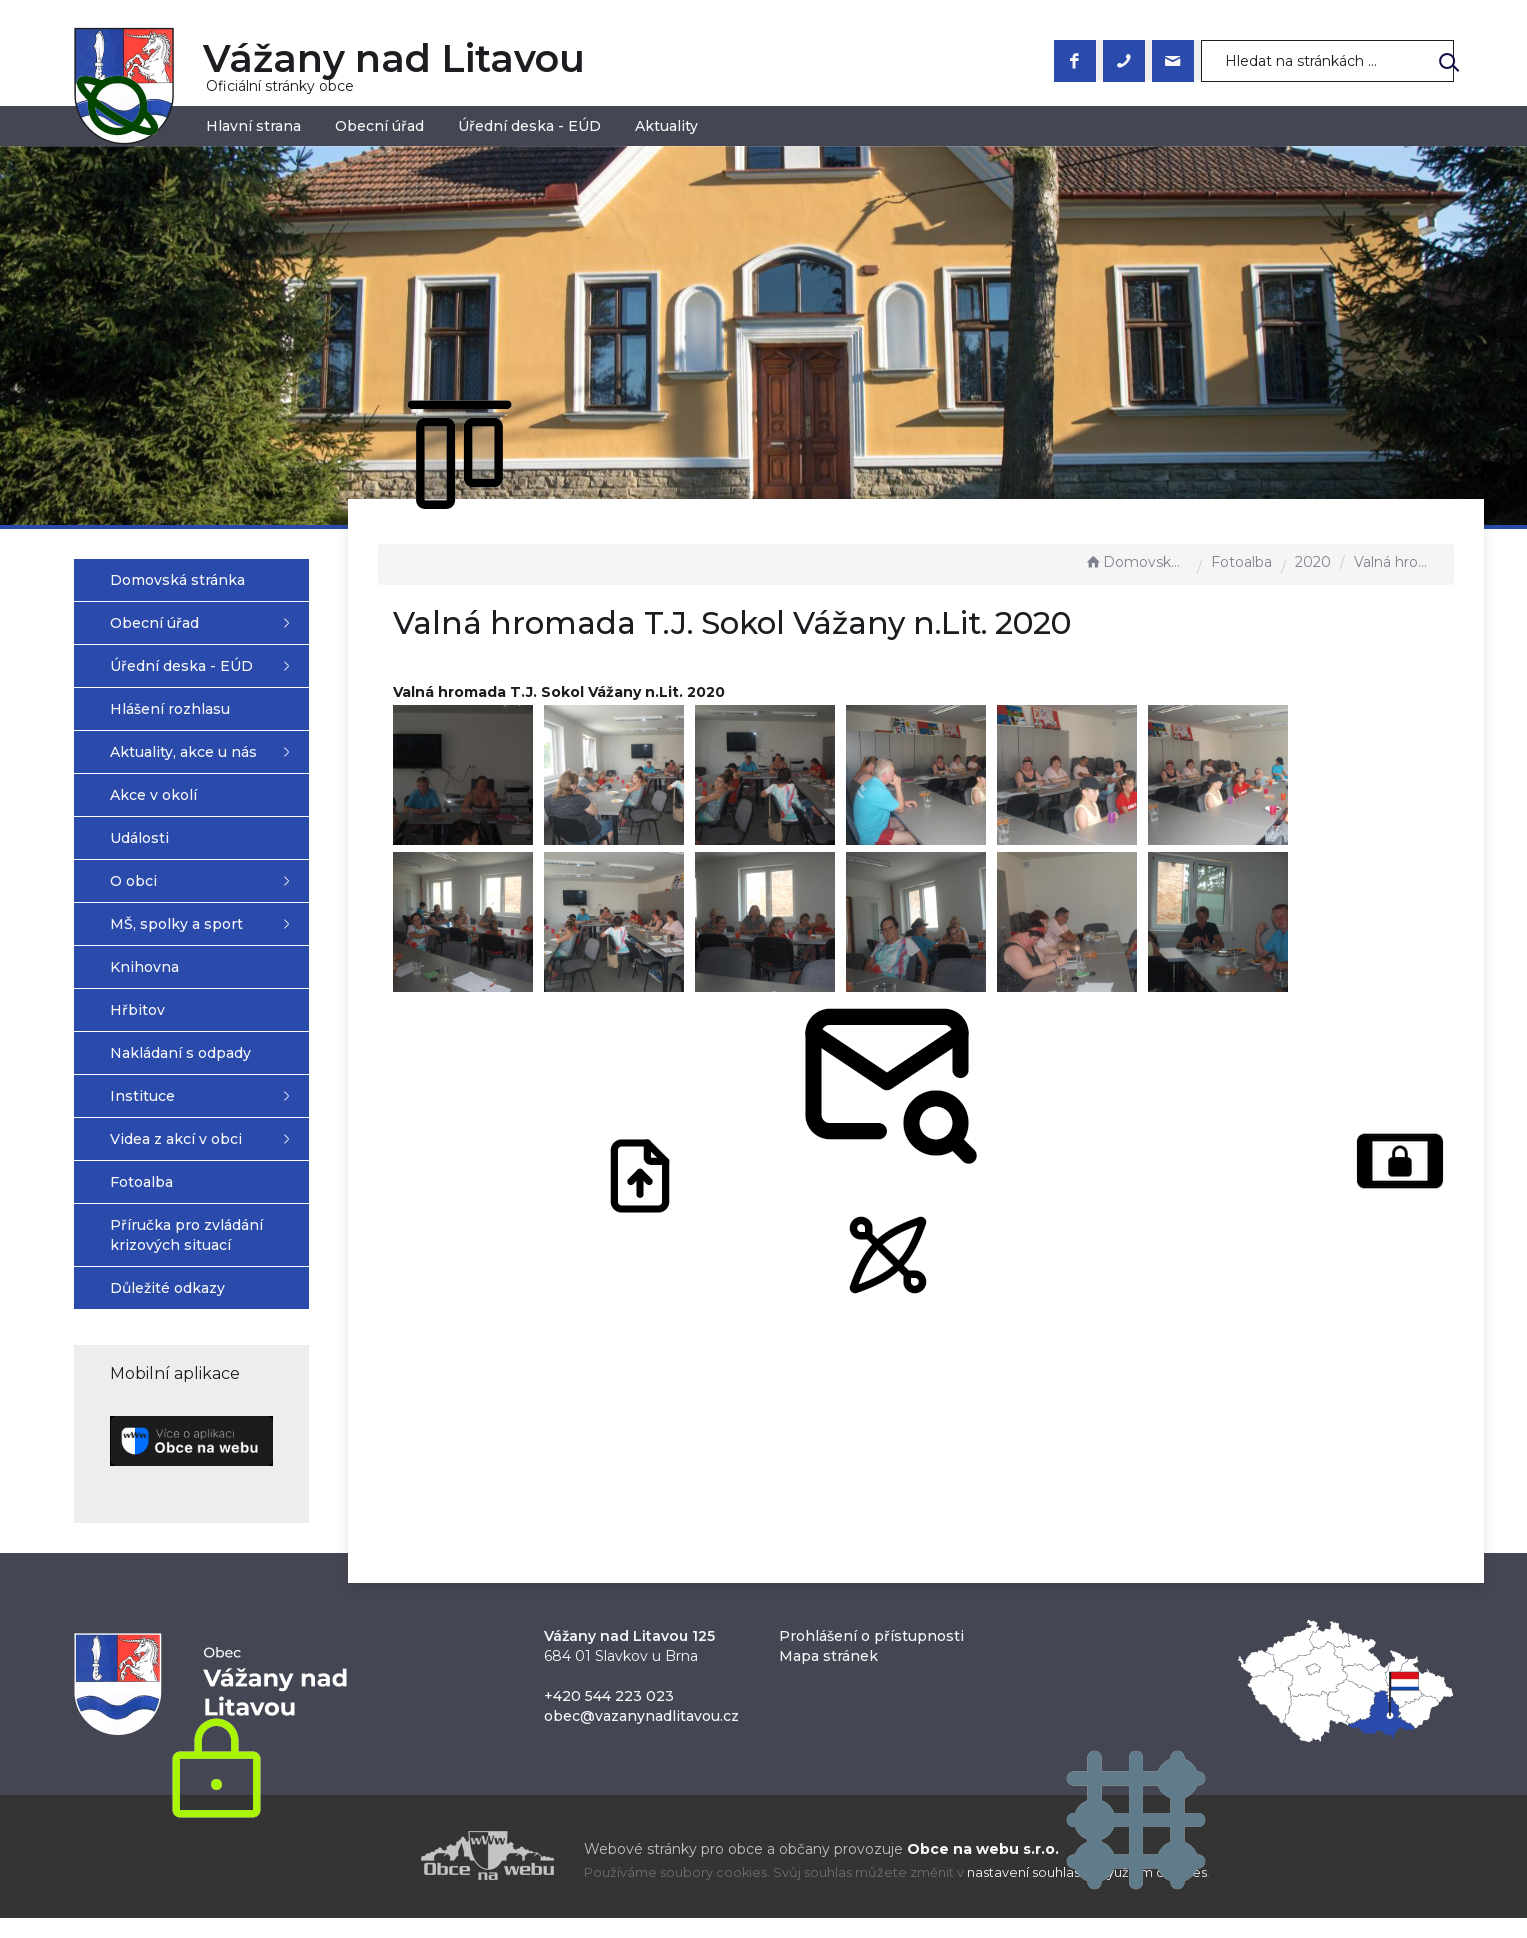  What do you see at coordinates (459, 452) in the screenshot?
I see `align selected objects to the top edge` at bounding box center [459, 452].